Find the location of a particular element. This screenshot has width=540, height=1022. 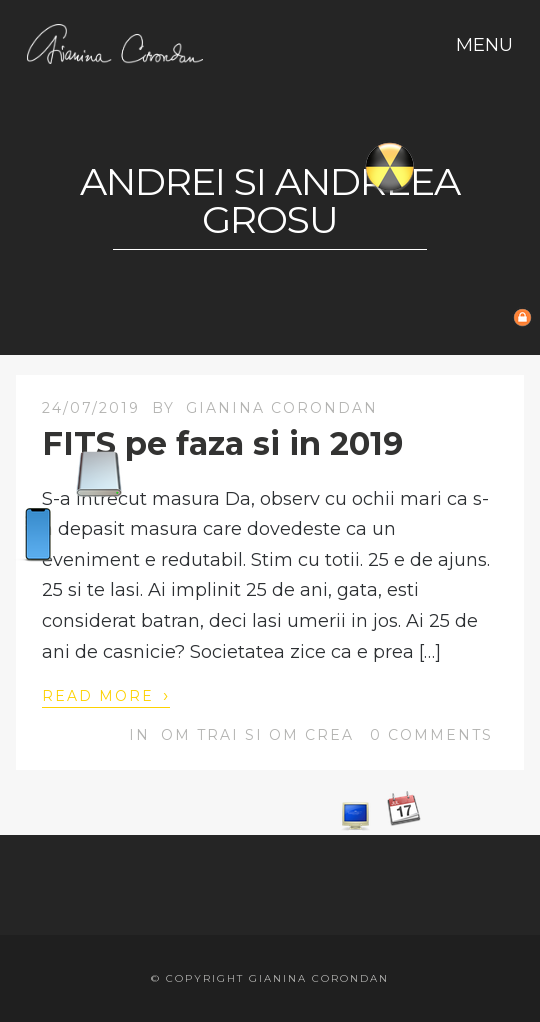

indicates a locked or protected file is located at coordinates (522, 317).